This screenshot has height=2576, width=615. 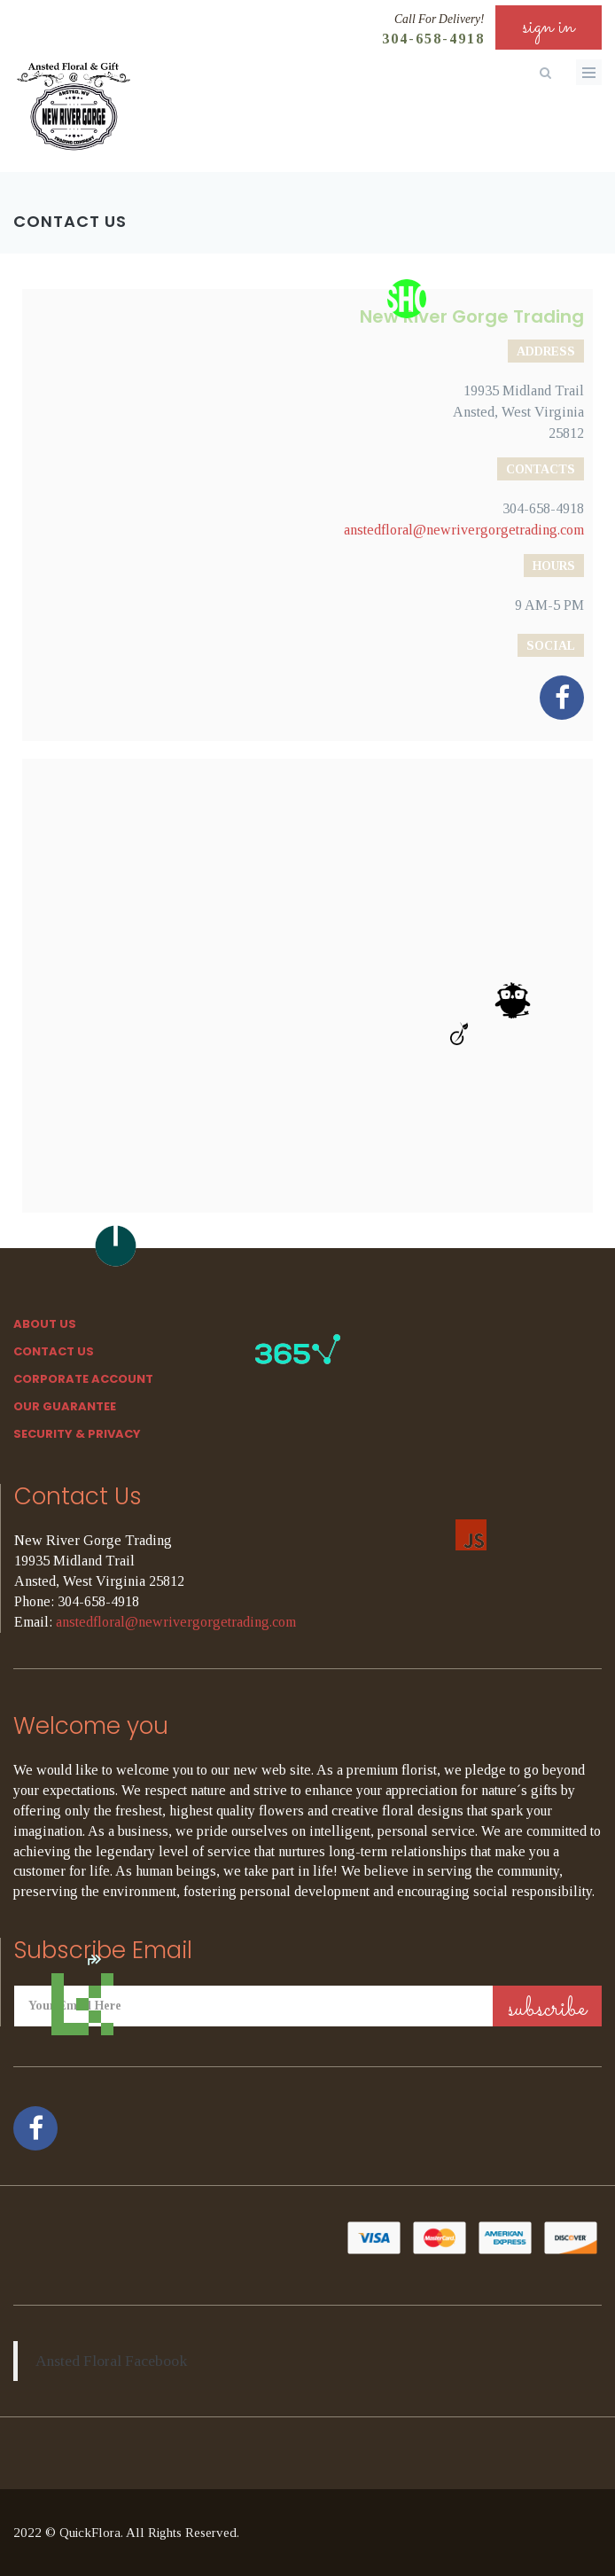 What do you see at coordinates (512, 1000) in the screenshot?
I see `earlybirds brand logo` at bounding box center [512, 1000].